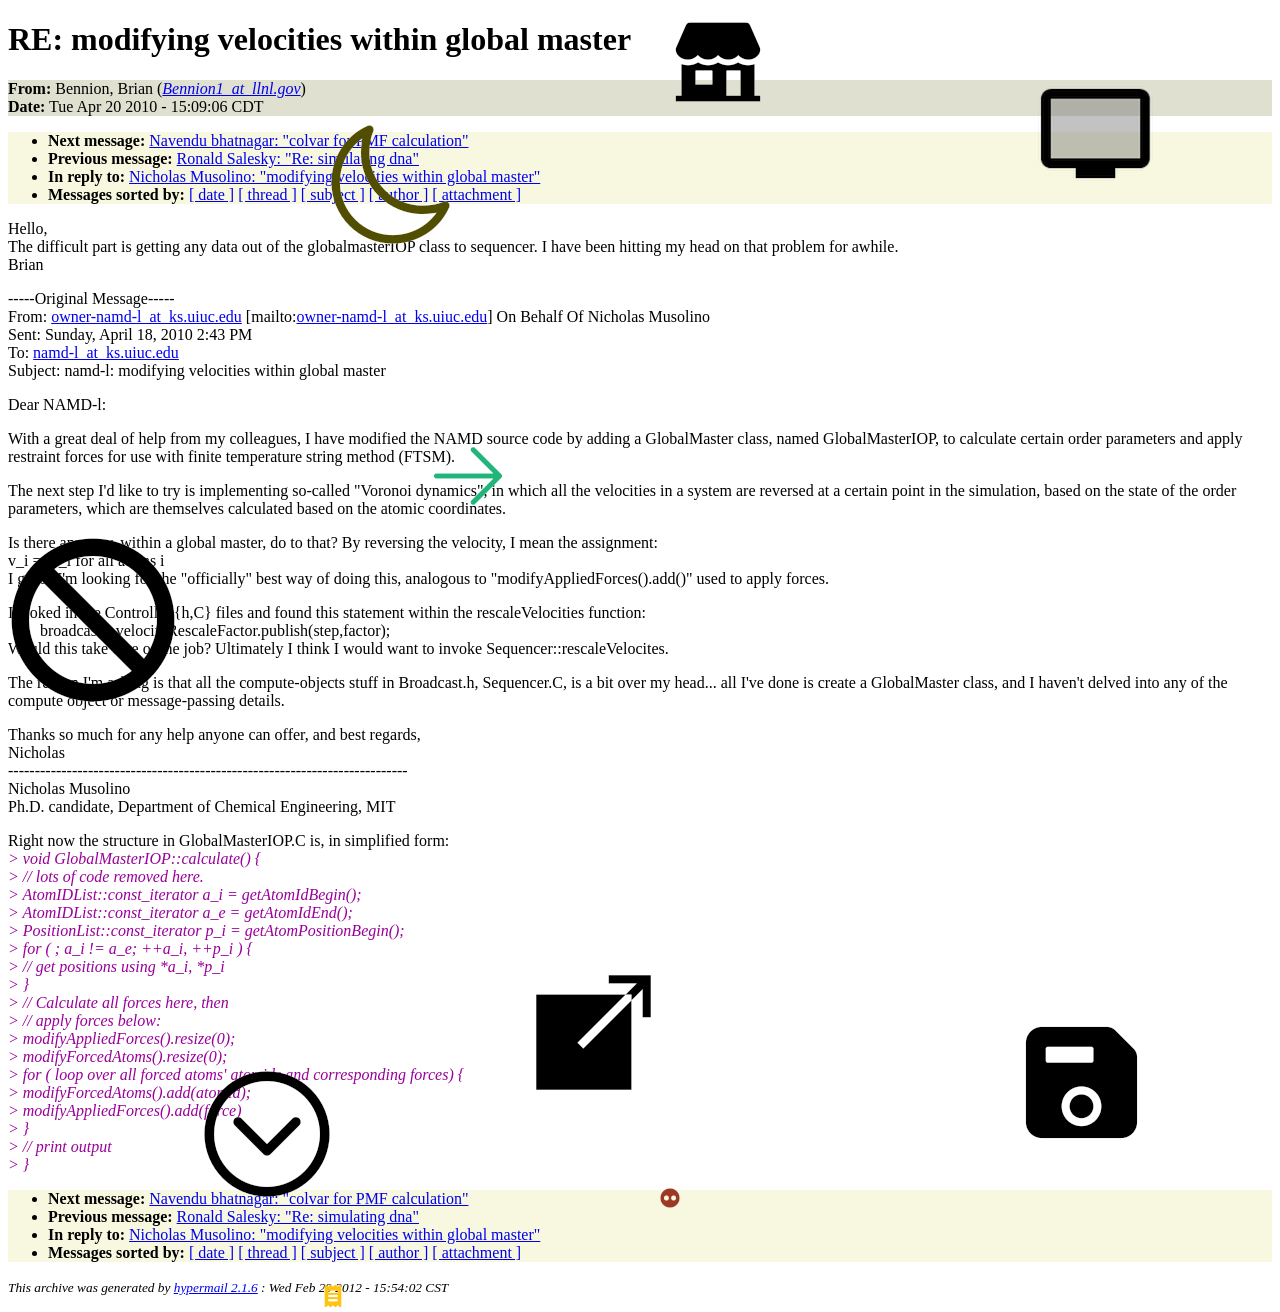 This screenshot has height=1312, width=1280. Describe the element at coordinates (267, 1134) in the screenshot. I see `expand to show more content` at that location.